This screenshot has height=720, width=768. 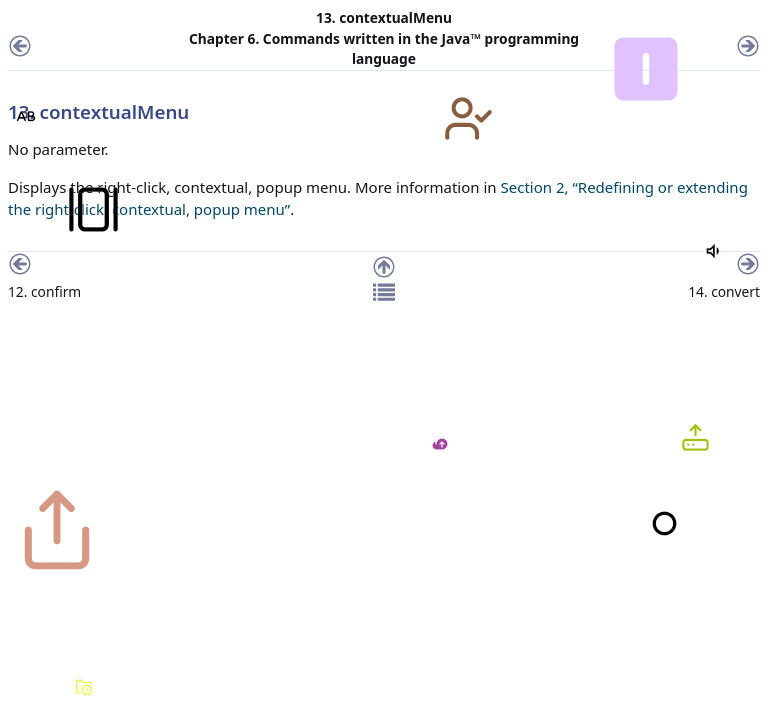 What do you see at coordinates (84, 687) in the screenshot?
I see `view file history or recent activity` at bounding box center [84, 687].